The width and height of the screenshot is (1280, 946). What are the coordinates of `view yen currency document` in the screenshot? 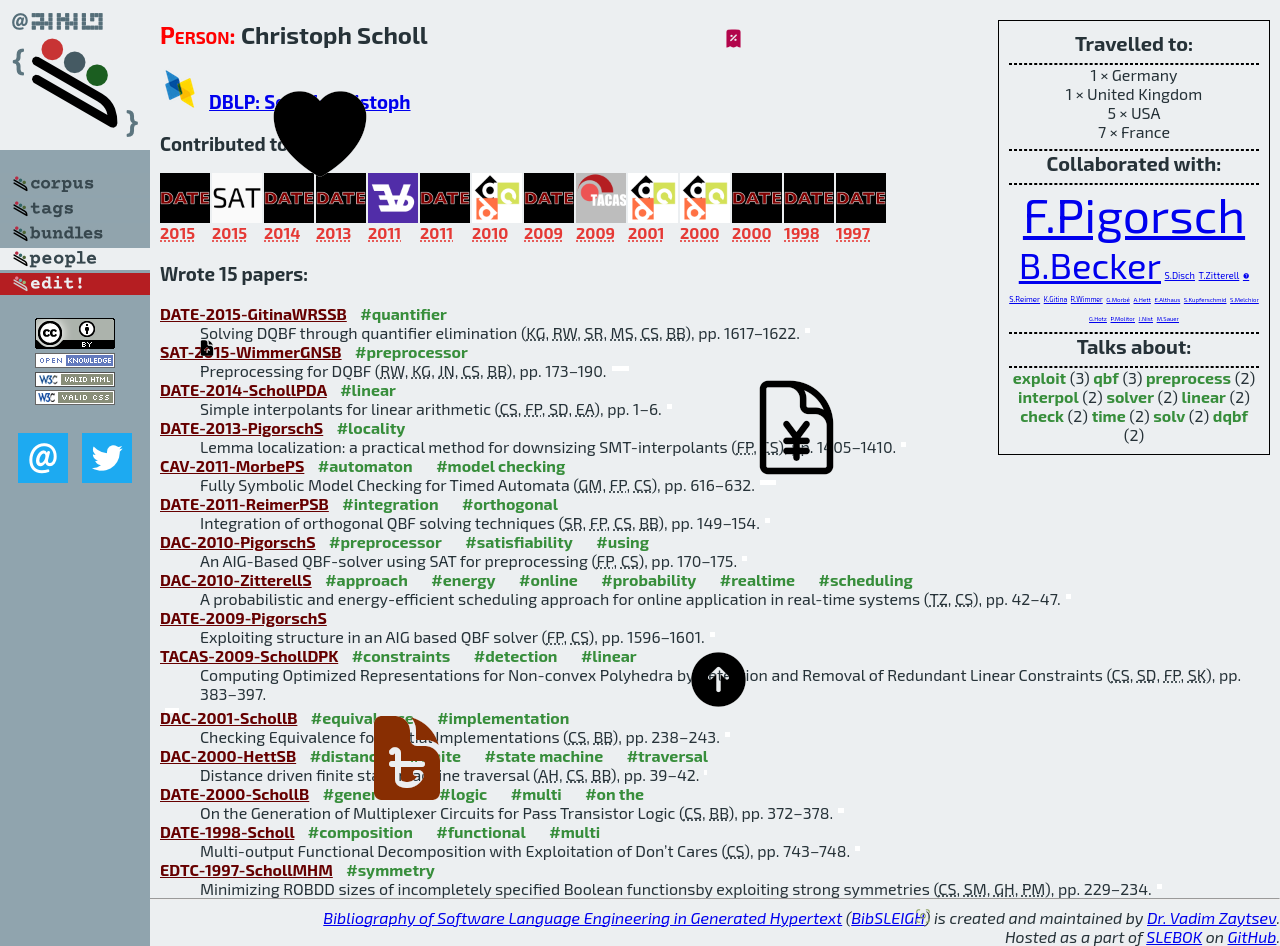 It's located at (796, 427).